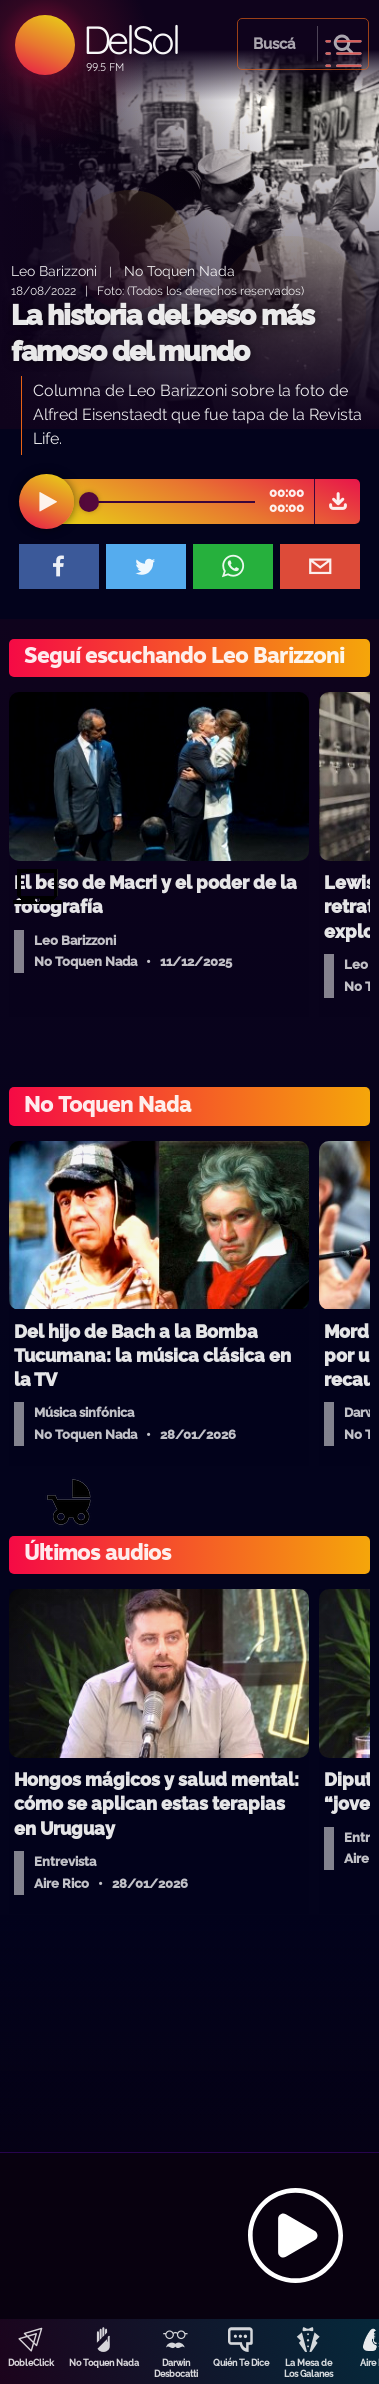  I want to click on indicates a child-friendly or family-friendly location, so click(70, 1502).